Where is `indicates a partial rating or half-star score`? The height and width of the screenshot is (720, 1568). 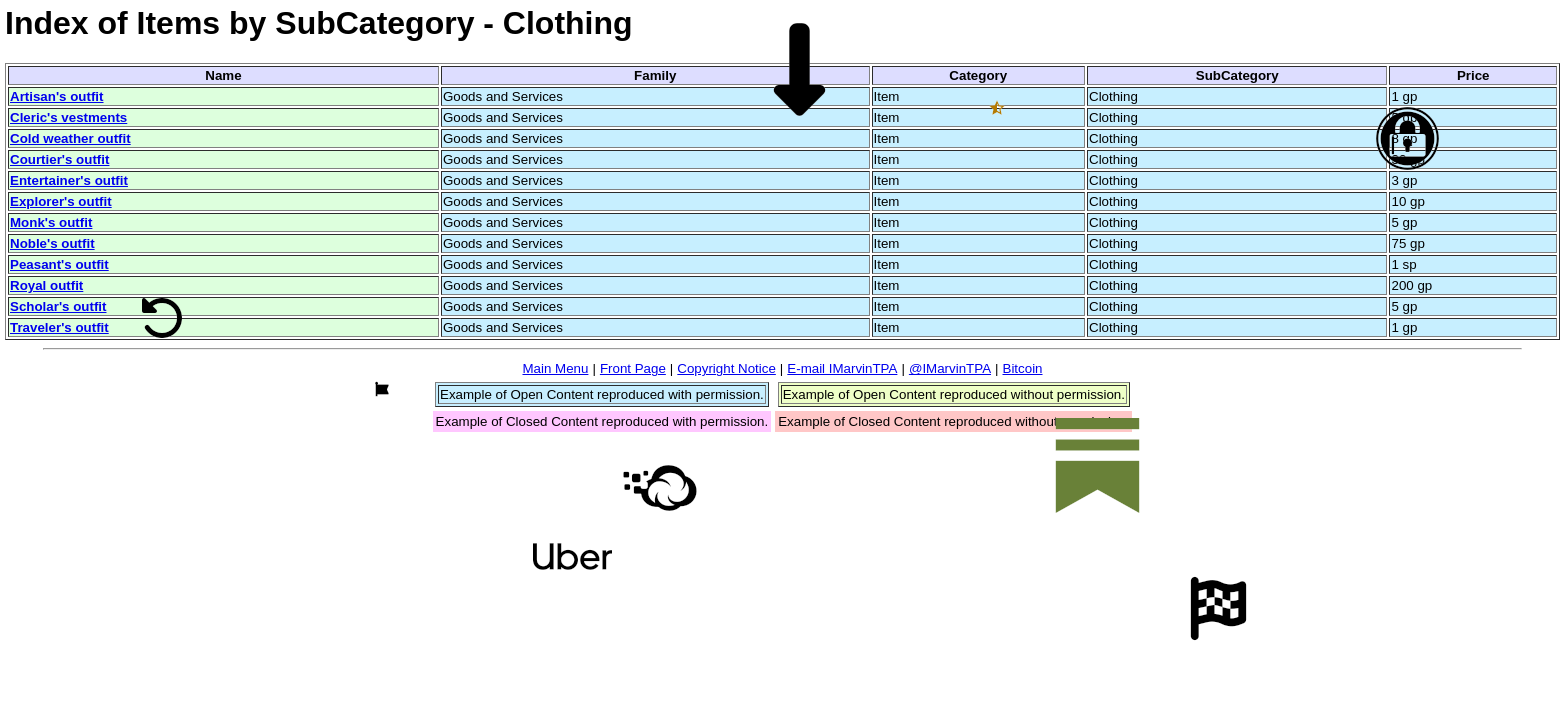 indicates a partial rating or half-star score is located at coordinates (997, 108).